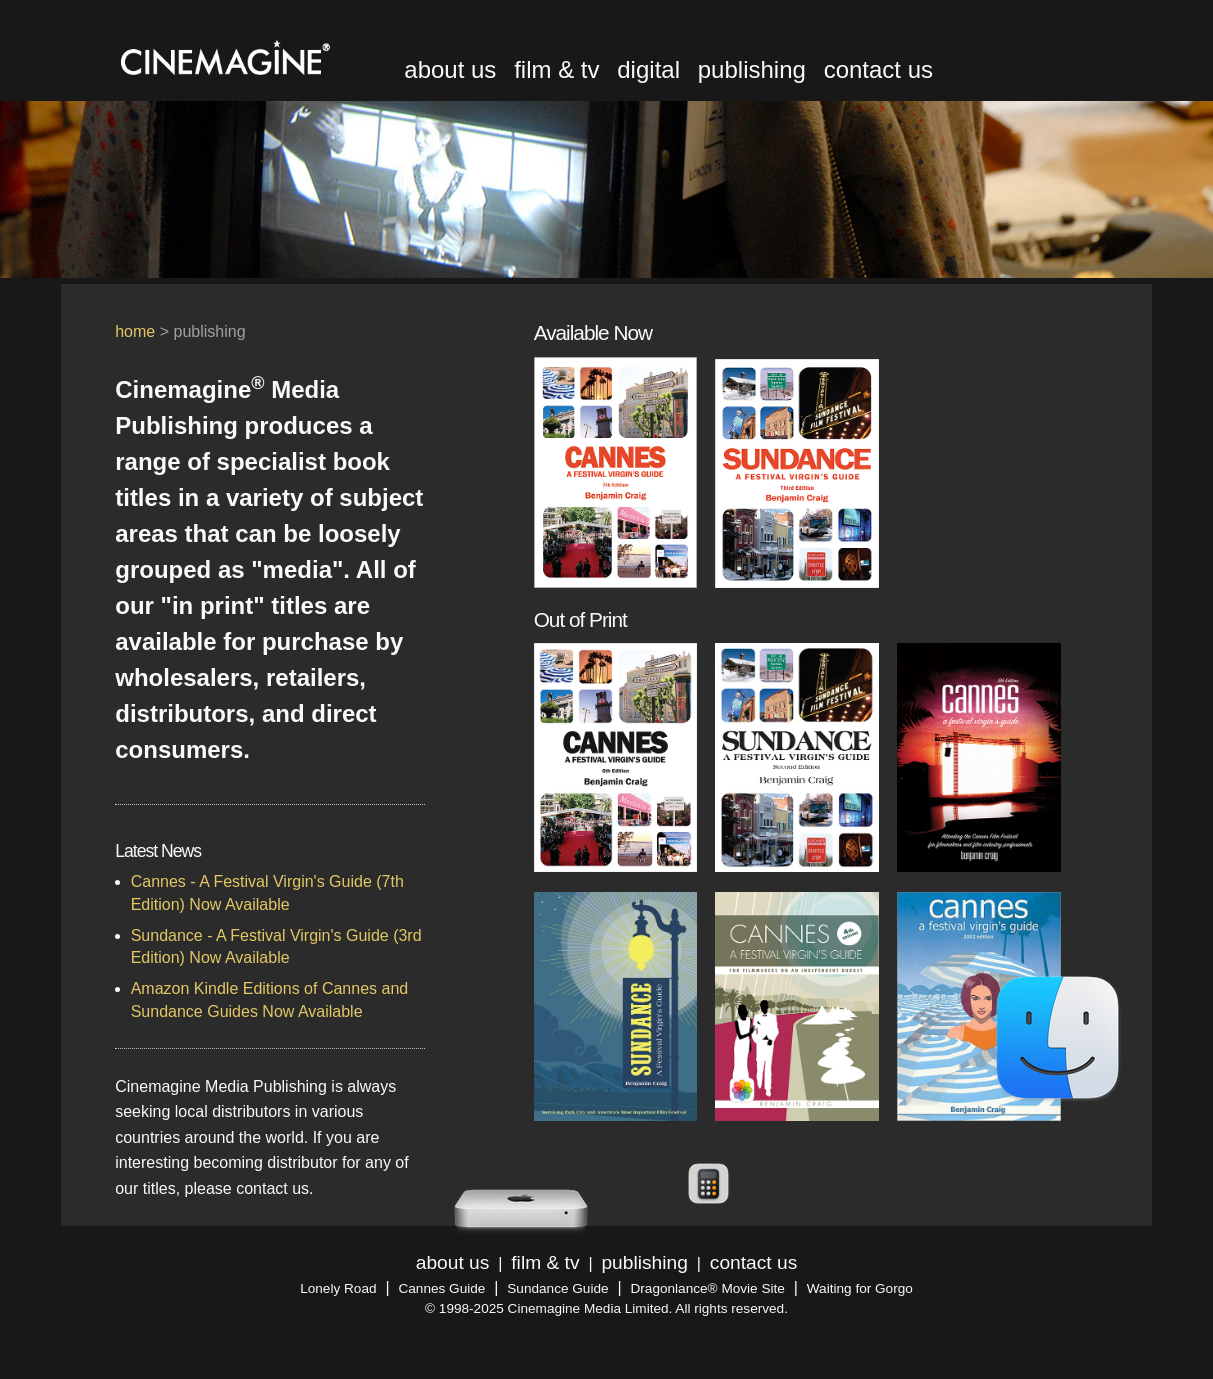 The width and height of the screenshot is (1213, 1379). Describe the element at coordinates (742, 1090) in the screenshot. I see `open the photos app` at that location.